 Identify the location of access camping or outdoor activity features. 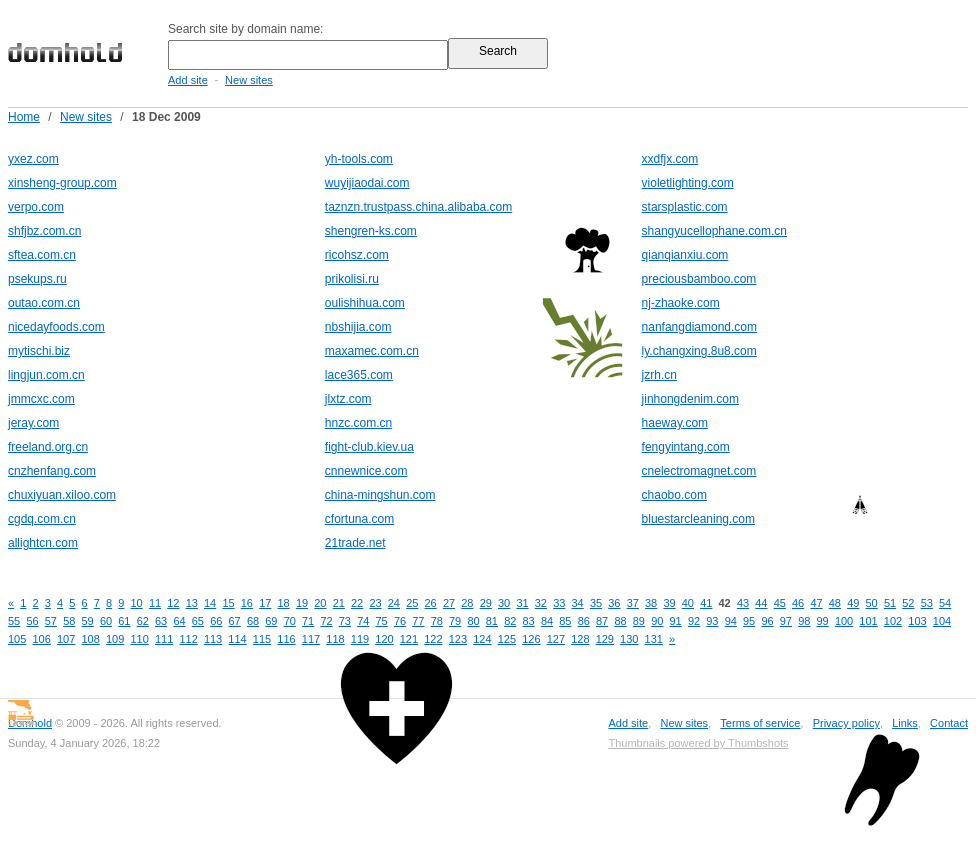
(860, 505).